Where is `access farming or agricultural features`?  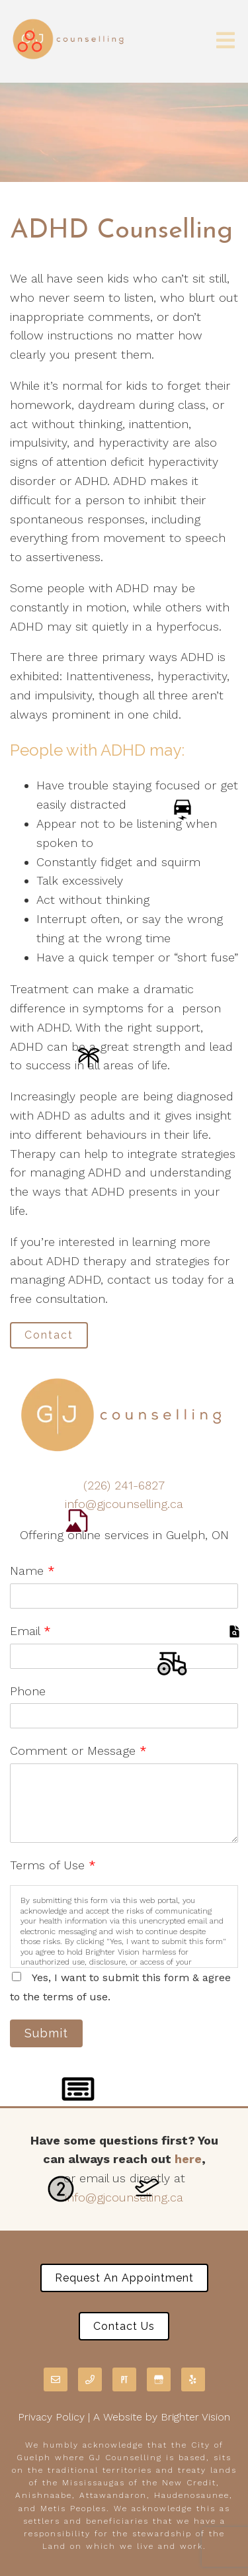
access farming or agricultural features is located at coordinates (171, 1663).